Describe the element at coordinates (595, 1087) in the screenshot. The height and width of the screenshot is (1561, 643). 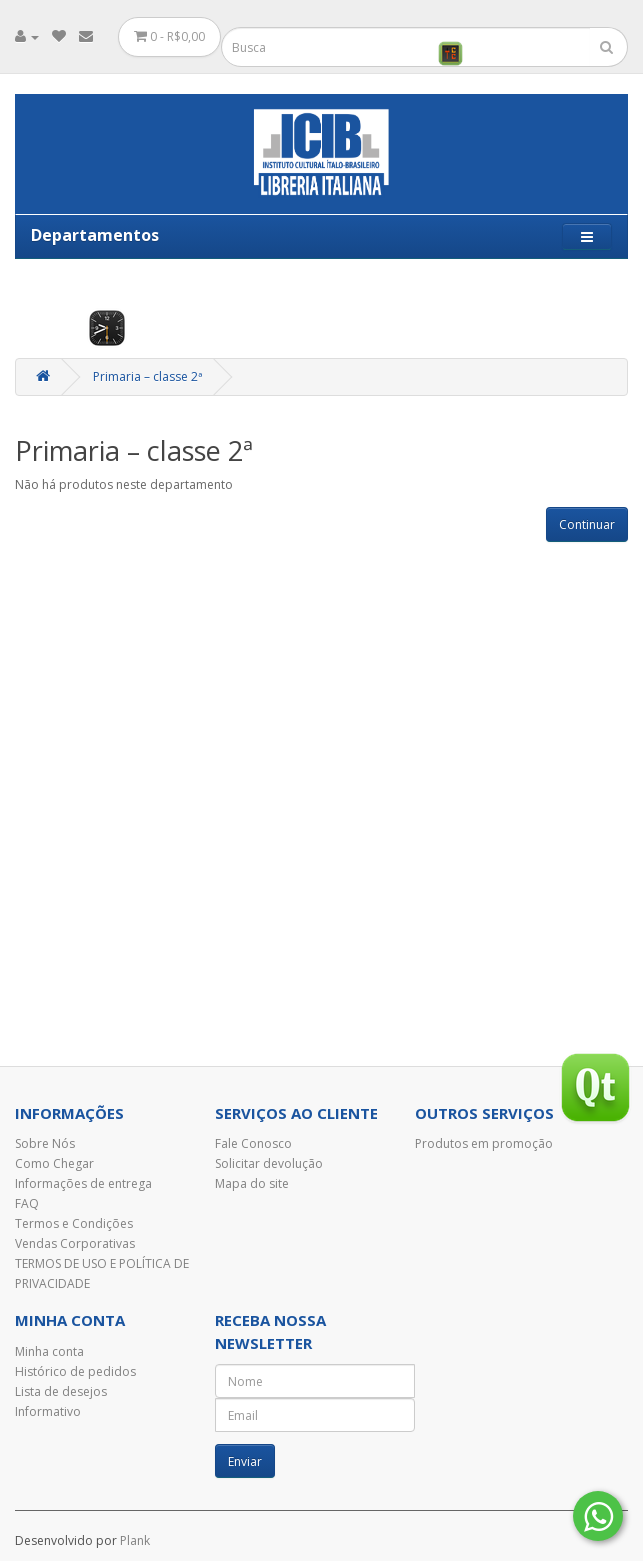
I see `open Qt application framework` at that location.